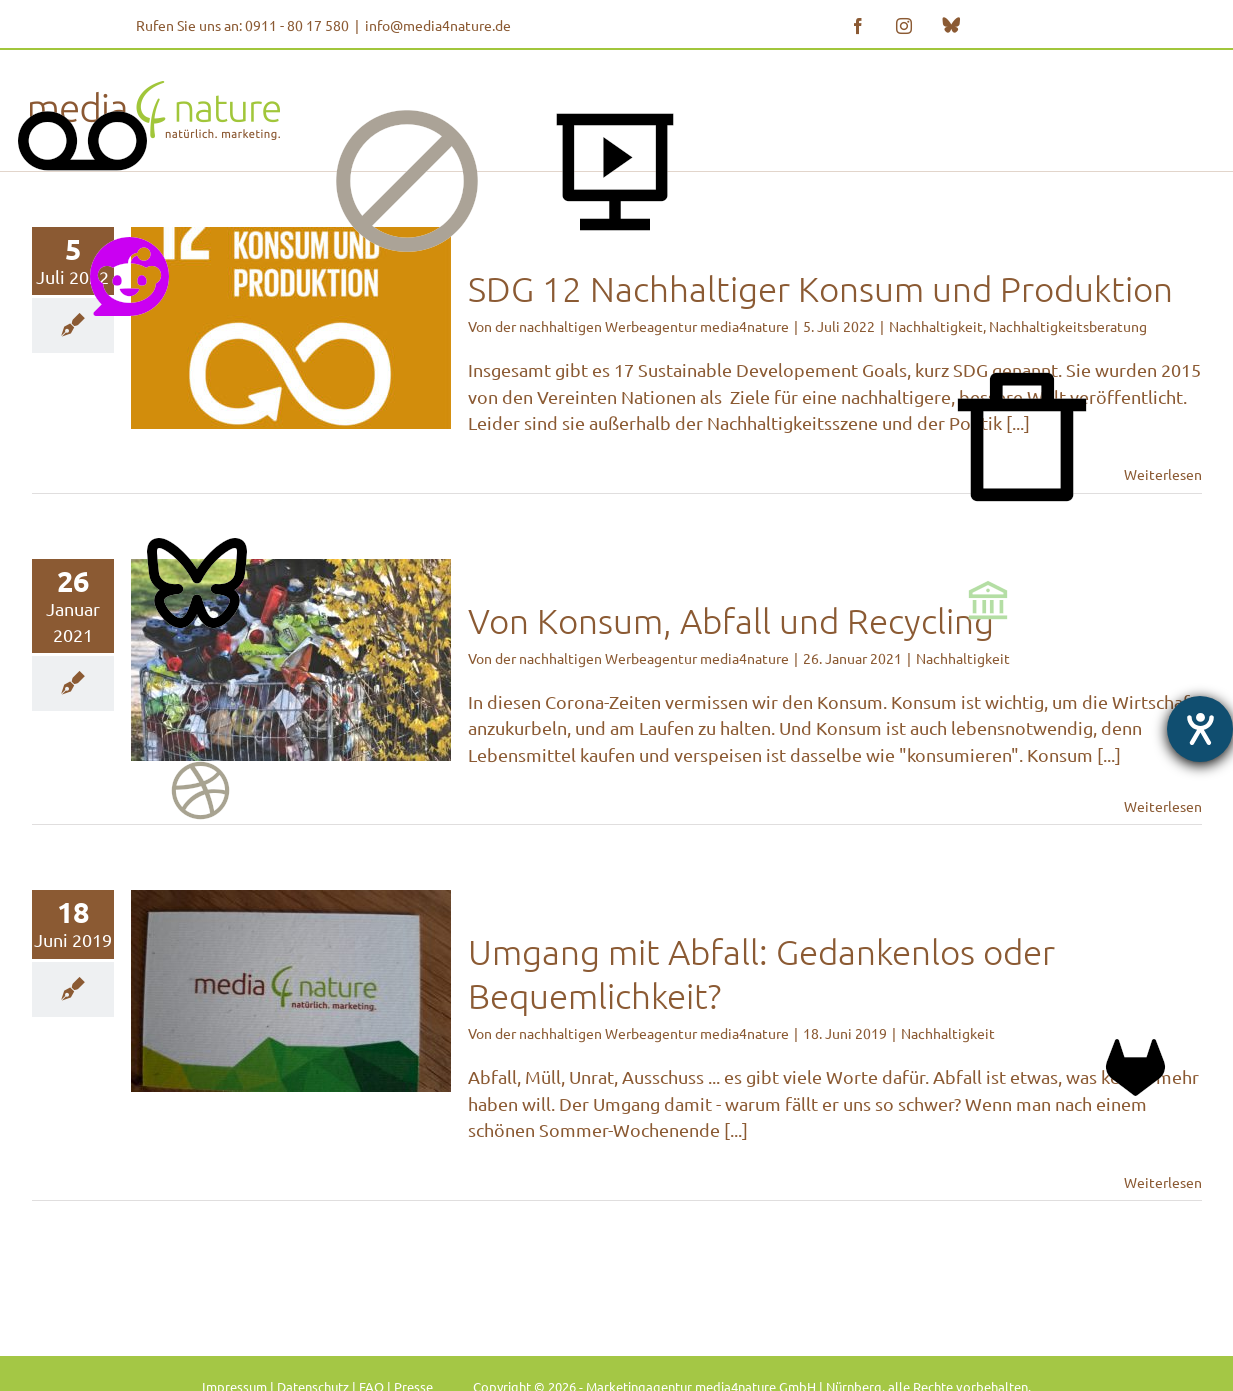 This screenshot has height=1391, width=1233. Describe the element at coordinates (197, 581) in the screenshot. I see `open the Bluesky app` at that location.